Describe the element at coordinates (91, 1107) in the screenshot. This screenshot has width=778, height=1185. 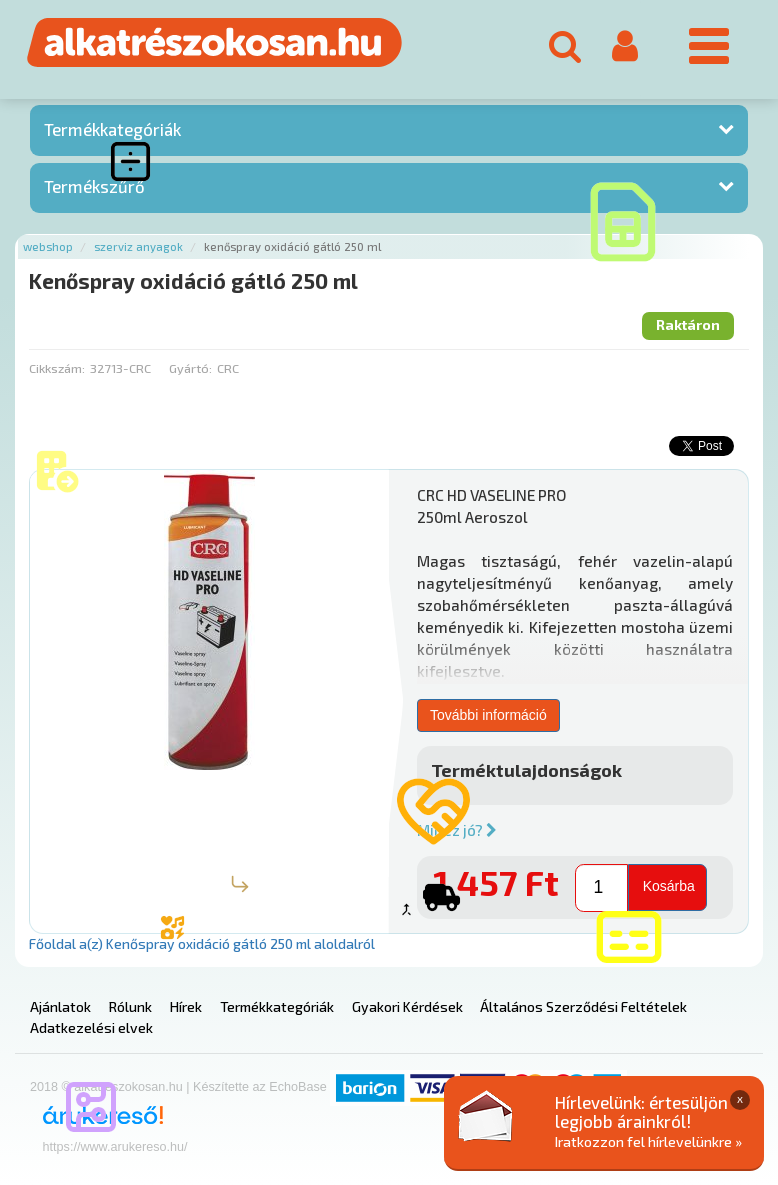
I see `access hardware or system settings` at that location.